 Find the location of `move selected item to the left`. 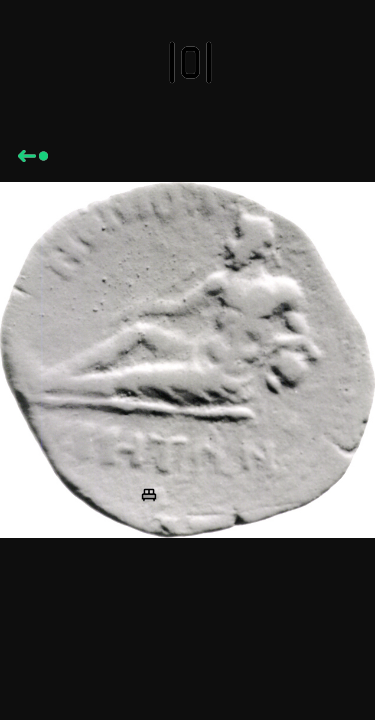

move selected item to the left is located at coordinates (33, 156).